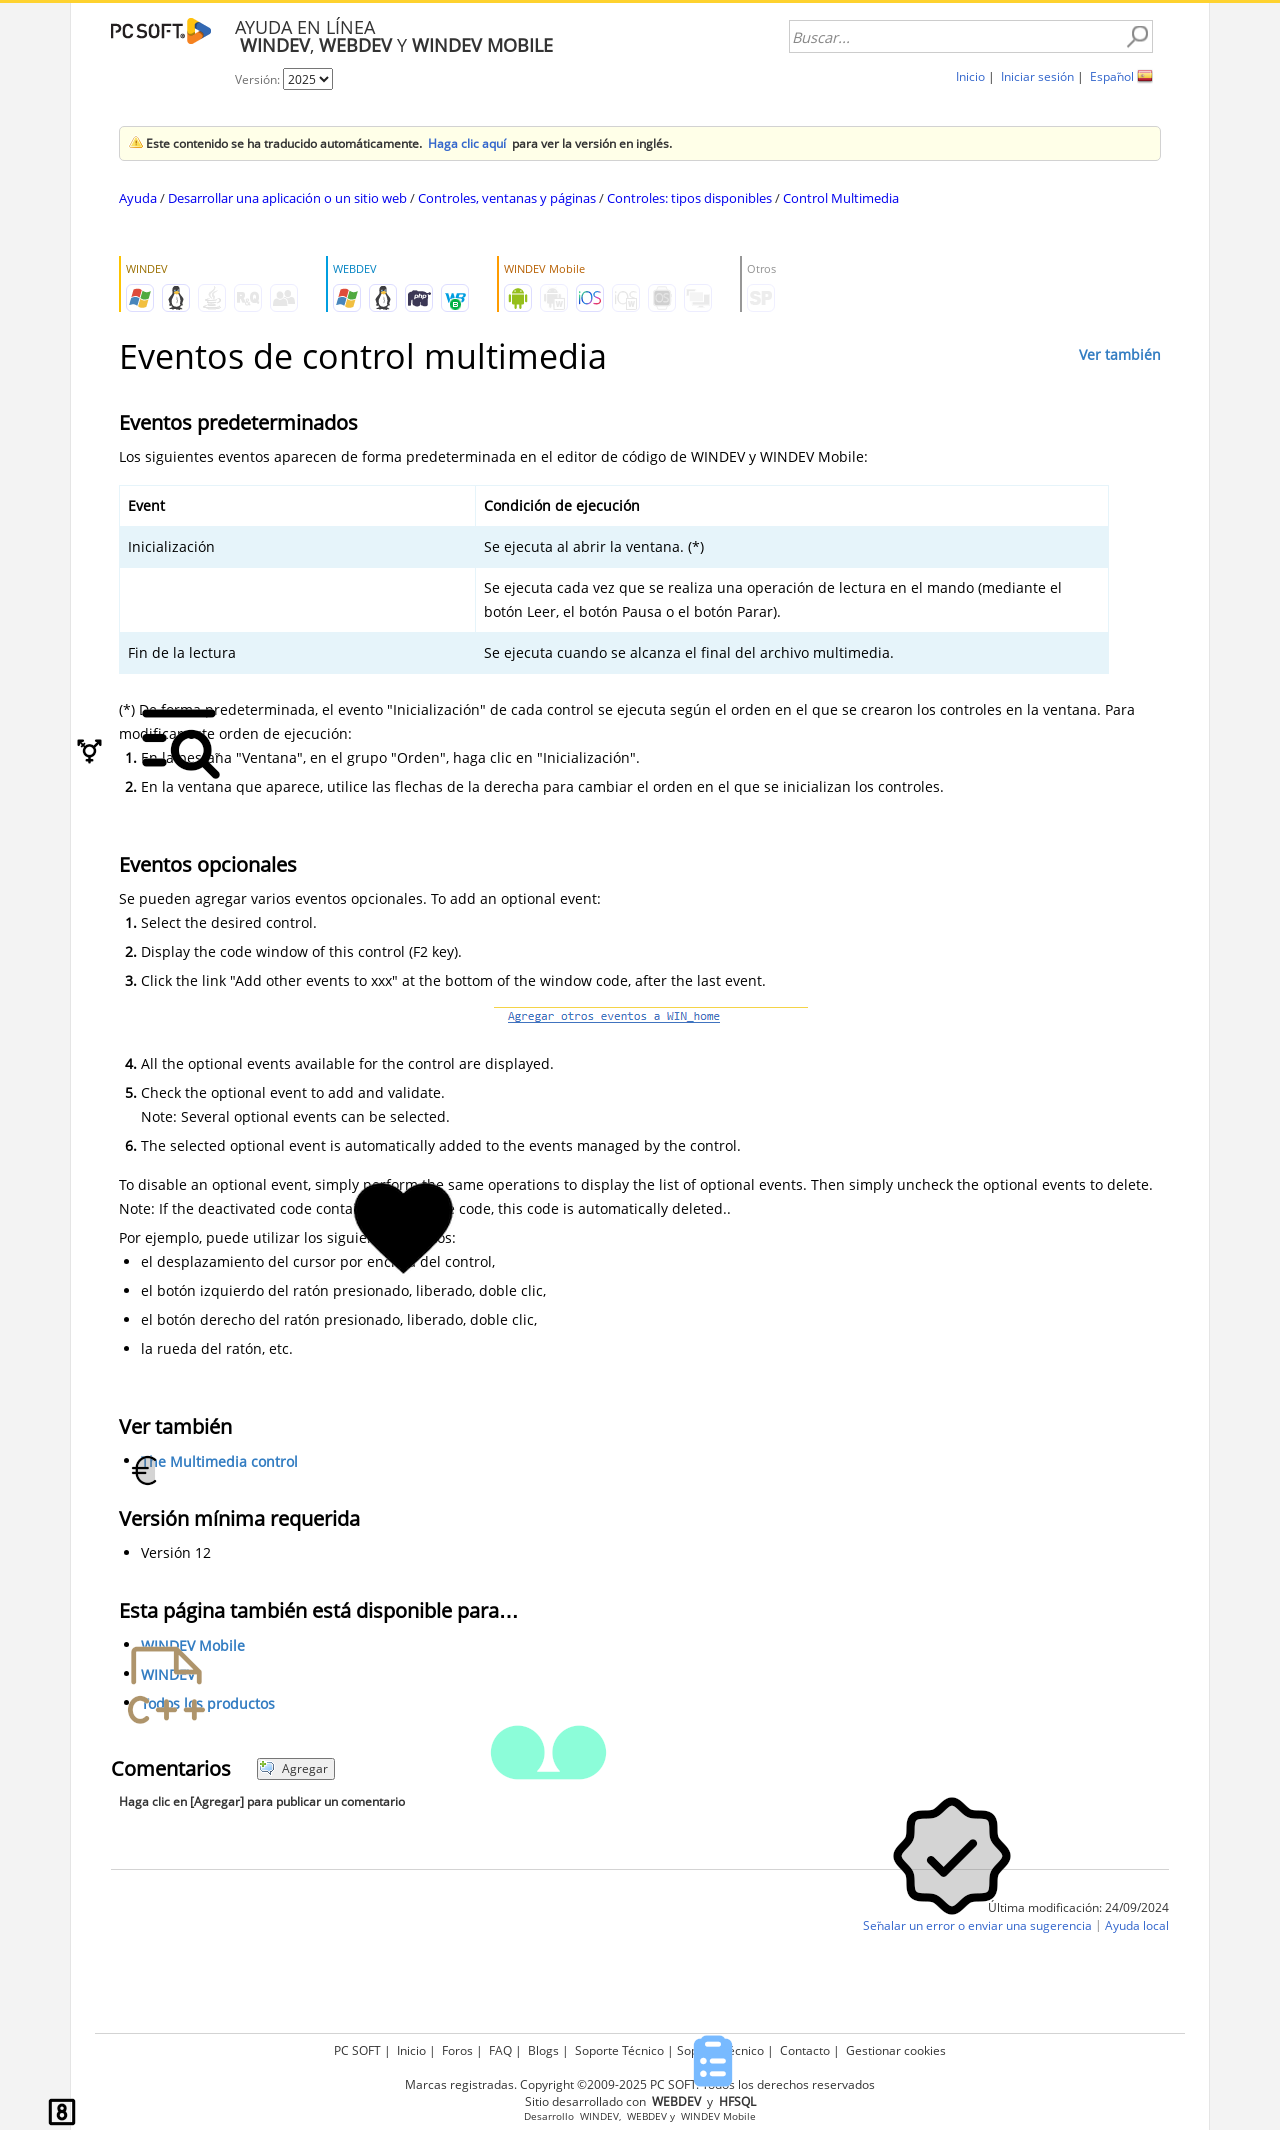 The height and width of the screenshot is (2130, 1280). I want to click on indicates transgender identity or gender diversity, so click(89, 751).